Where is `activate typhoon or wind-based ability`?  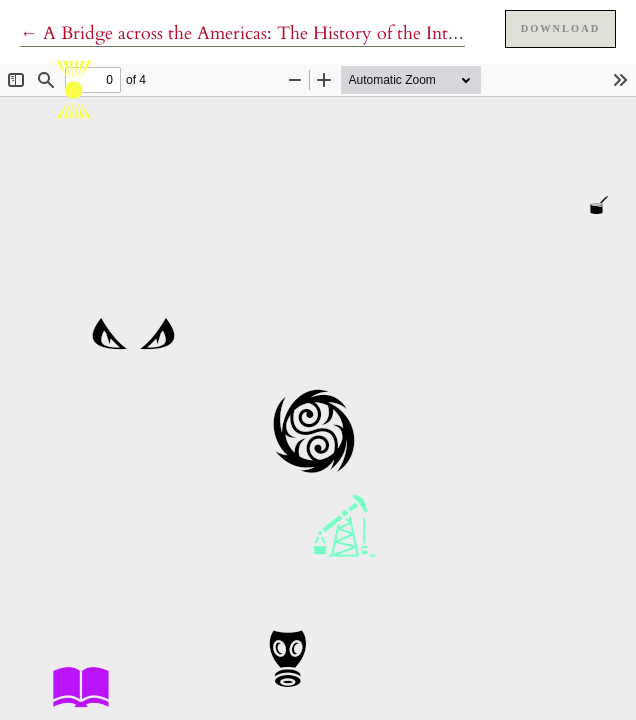
activate typhoon or wind-based ability is located at coordinates (314, 430).